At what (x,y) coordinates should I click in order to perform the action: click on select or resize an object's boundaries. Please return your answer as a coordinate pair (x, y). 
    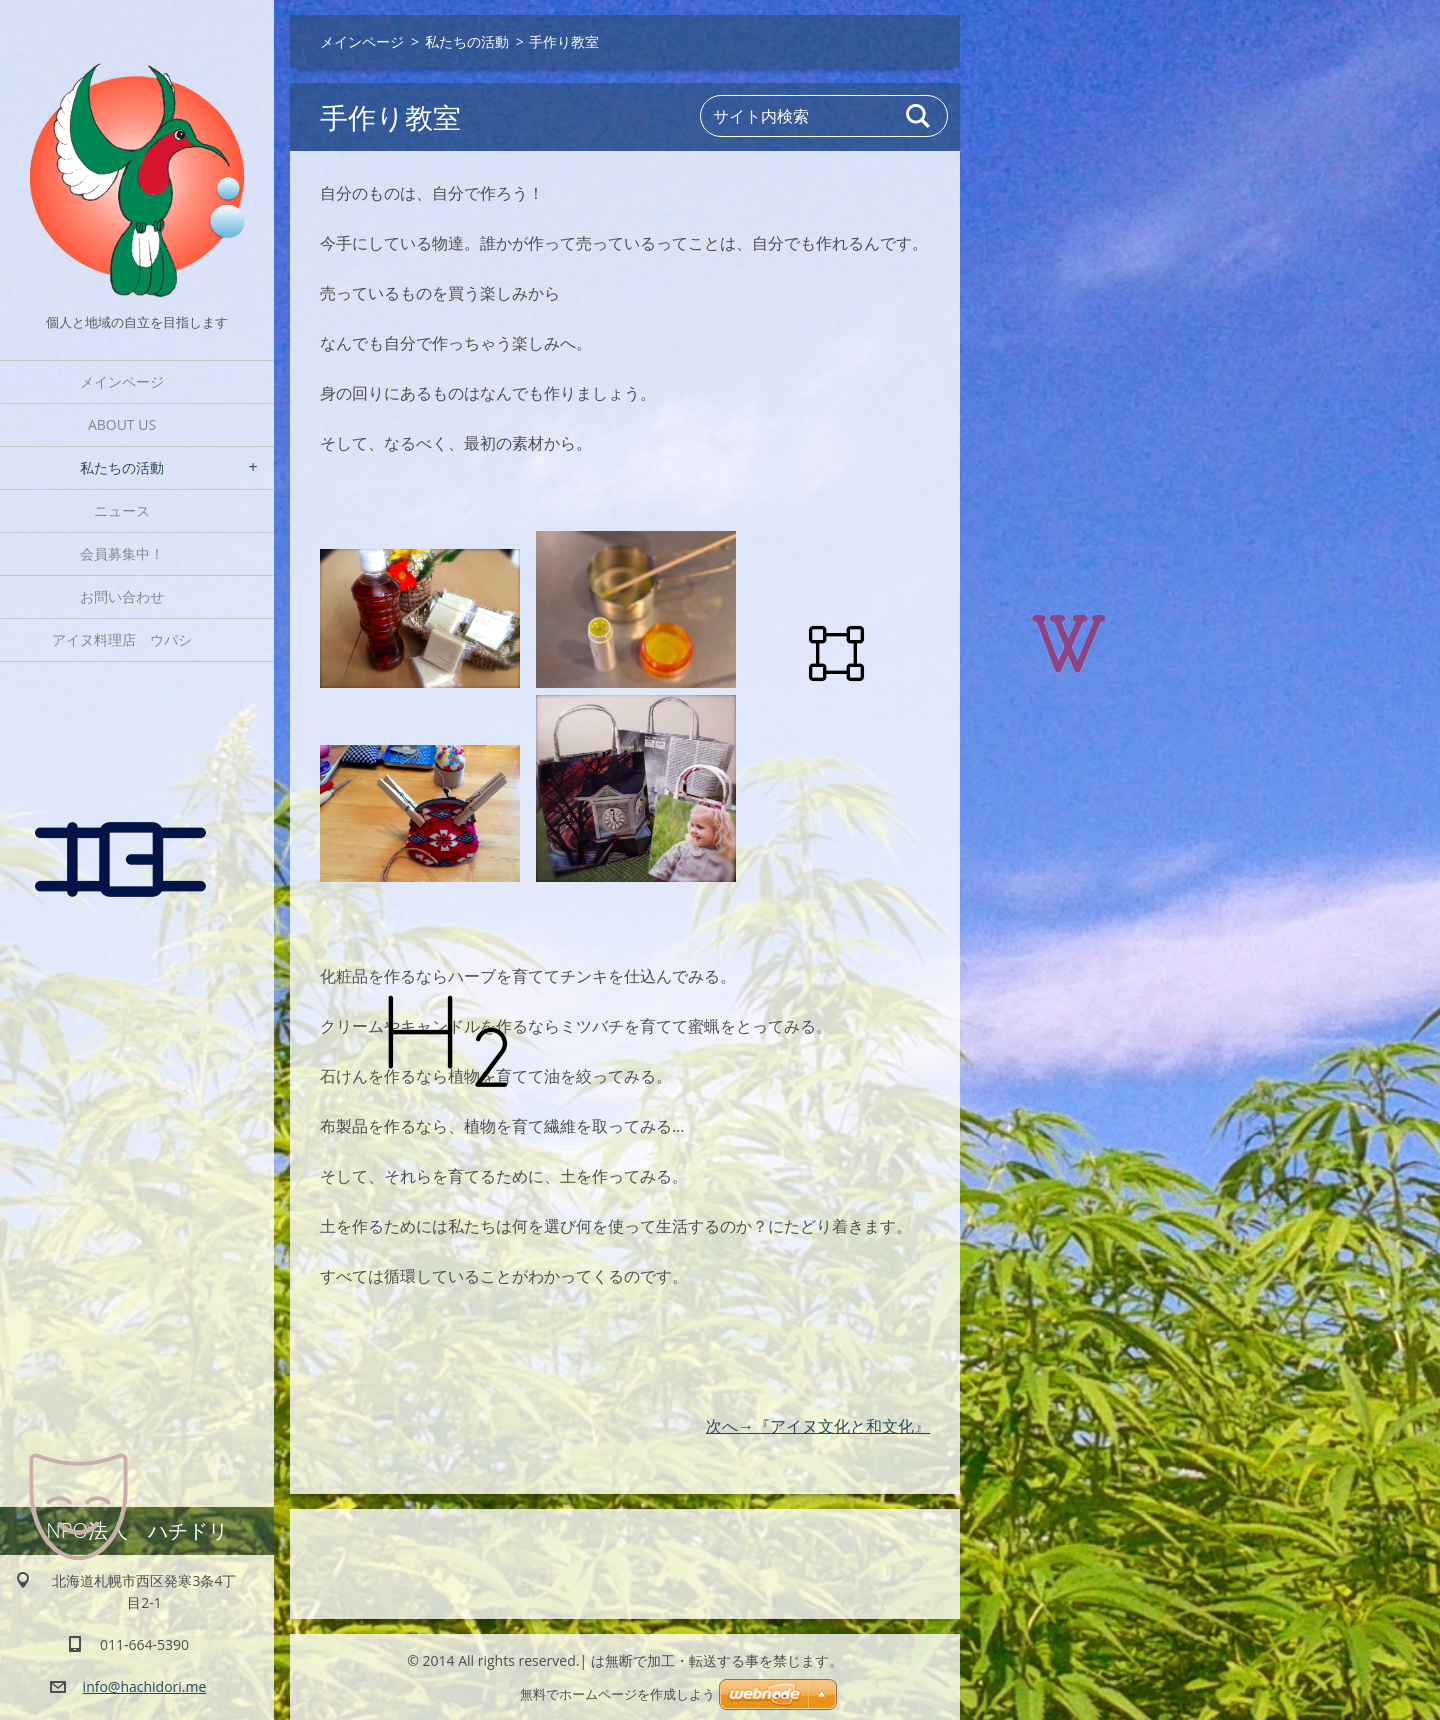
    Looking at the image, I should click on (836, 653).